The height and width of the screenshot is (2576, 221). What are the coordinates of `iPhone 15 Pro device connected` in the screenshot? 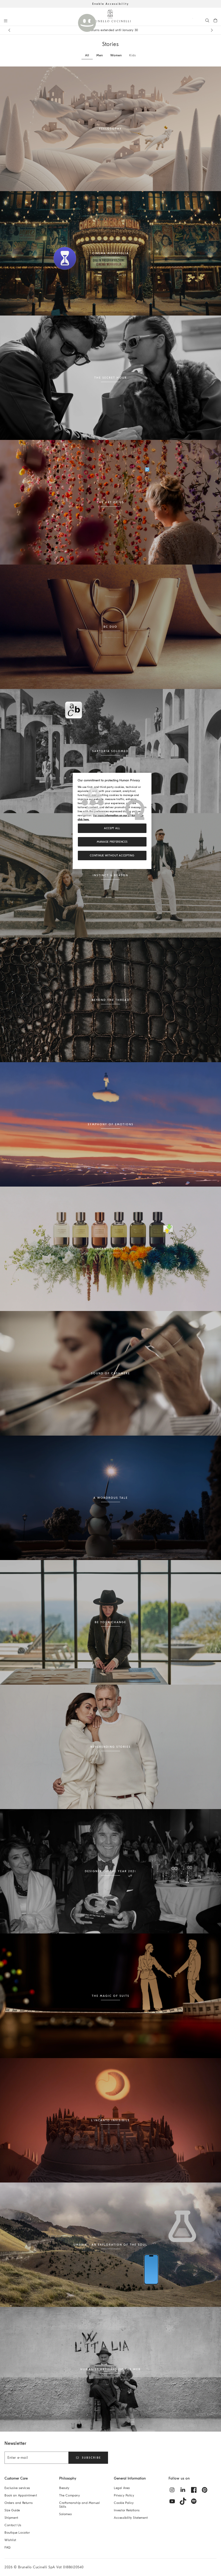 It's located at (151, 2270).